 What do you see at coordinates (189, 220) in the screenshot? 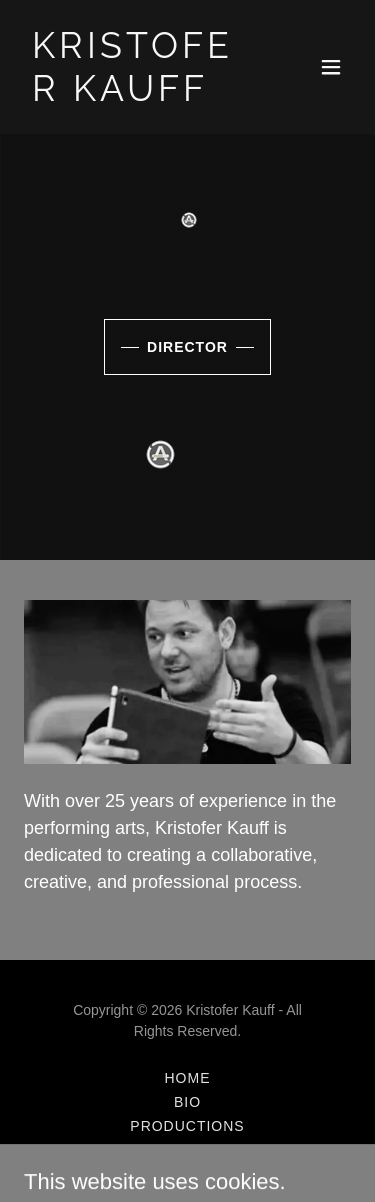
I see `open the software updater application` at bounding box center [189, 220].